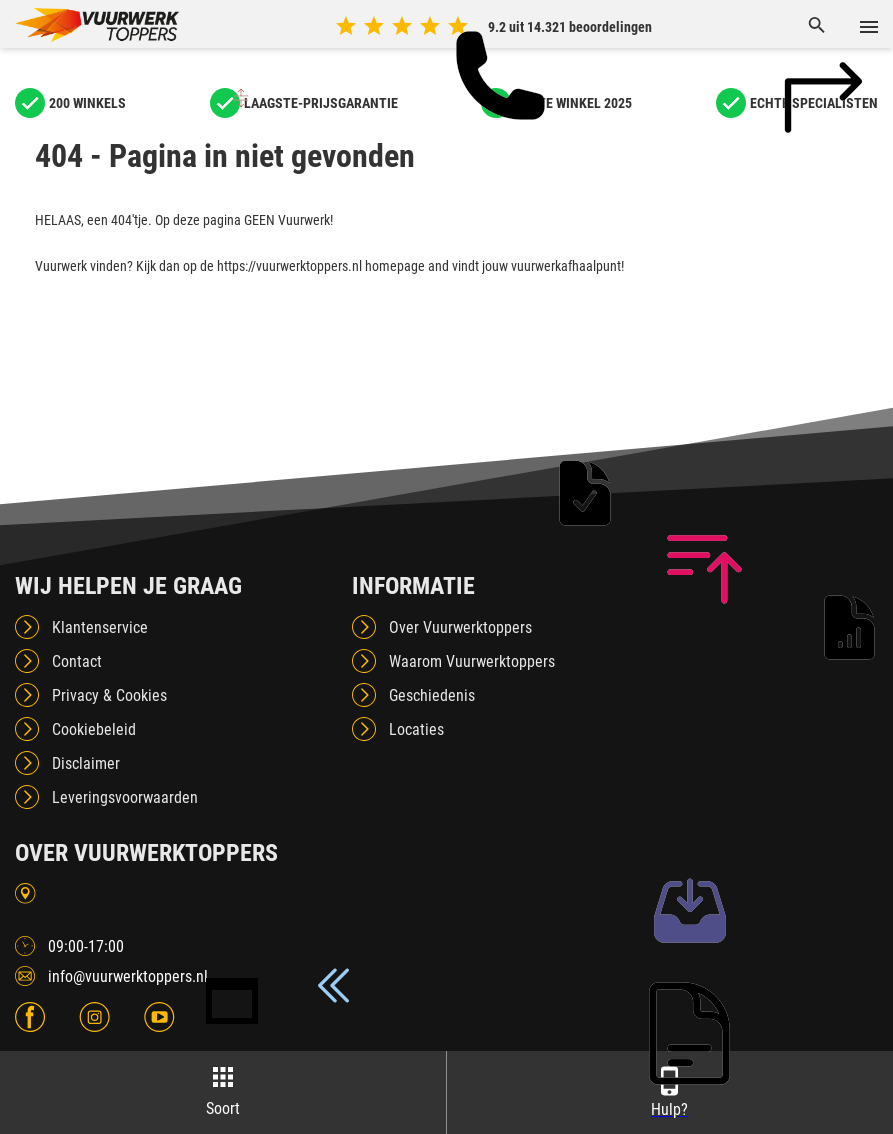  I want to click on make a phone call, so click(500, 75).